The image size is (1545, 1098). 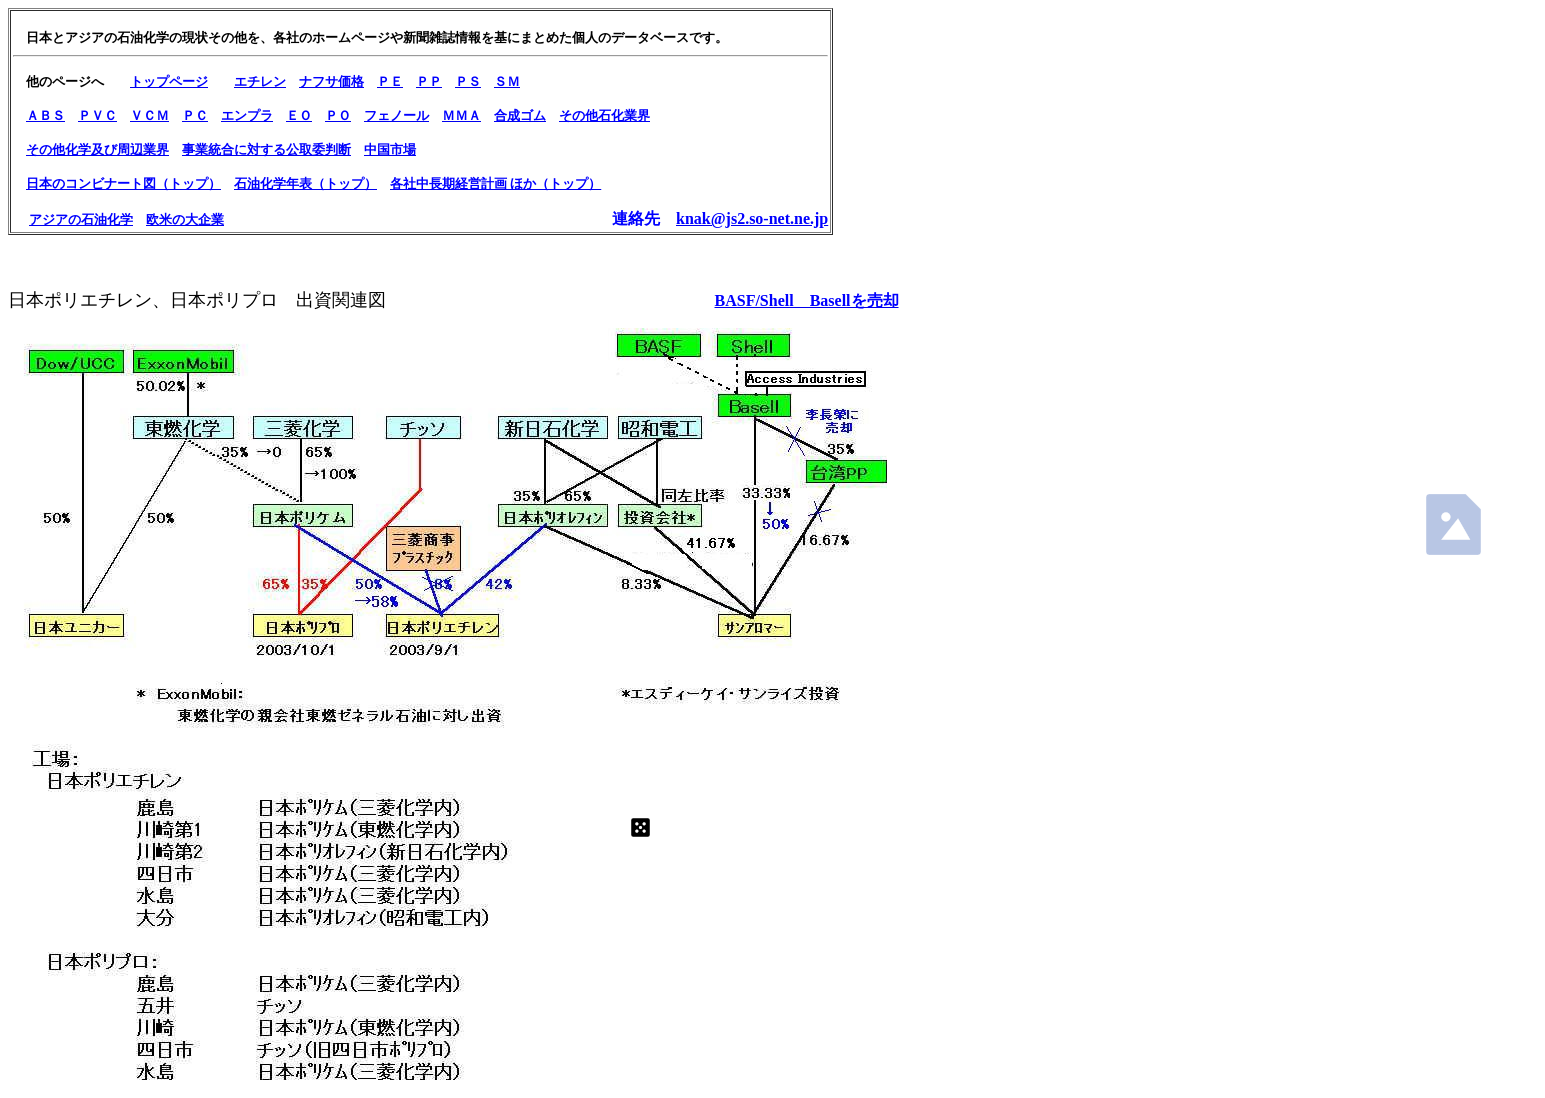 What do you see at coordinates (640, 827) in the screenshot?
I see `randomize or shuffle content` at bounding box center [640, 827].